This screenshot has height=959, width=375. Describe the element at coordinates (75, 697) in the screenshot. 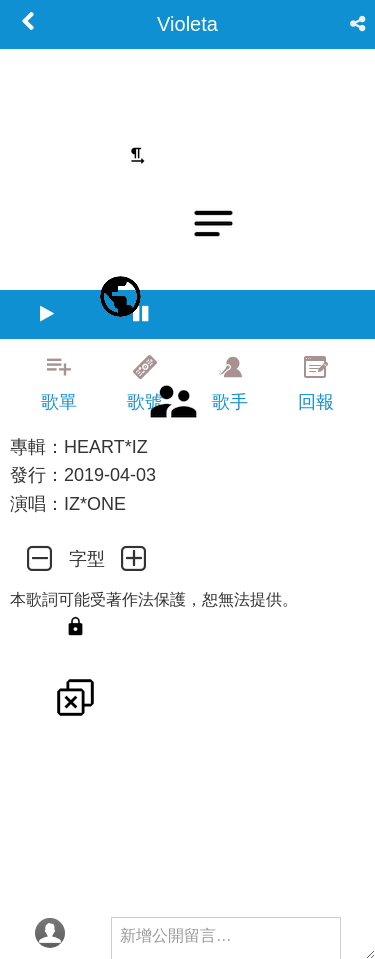

I see `close all open tabs or windows` at that location.